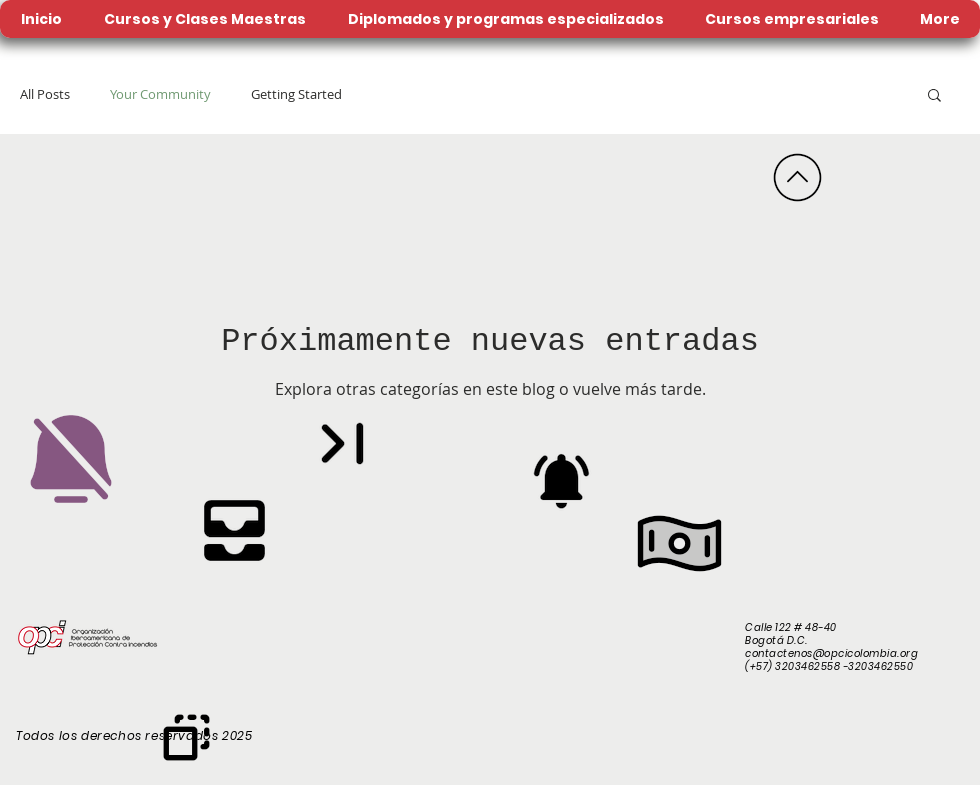 This screenshot has height=785, width=980. I want to click on indicates new or active notifications, so click(561, 480).